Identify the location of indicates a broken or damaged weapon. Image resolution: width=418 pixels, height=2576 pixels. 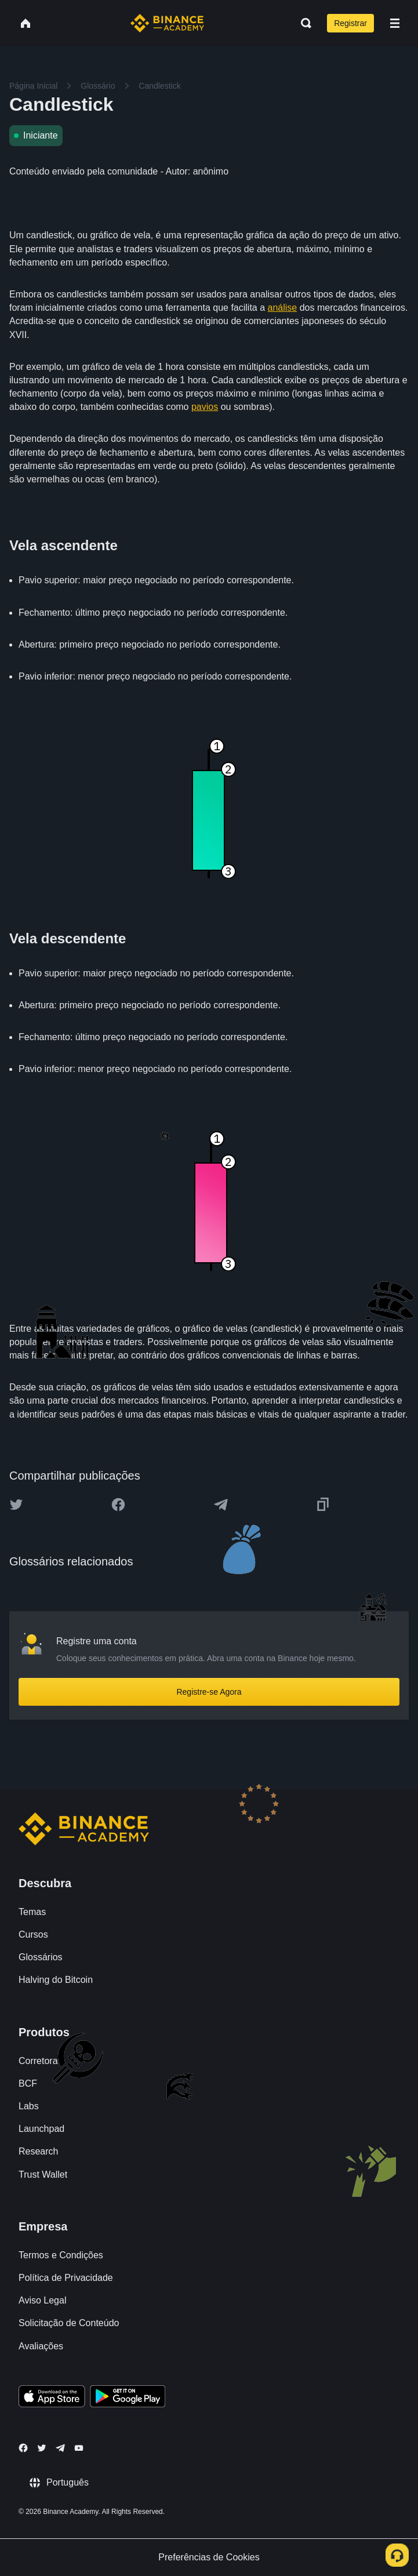
(369, 2170).